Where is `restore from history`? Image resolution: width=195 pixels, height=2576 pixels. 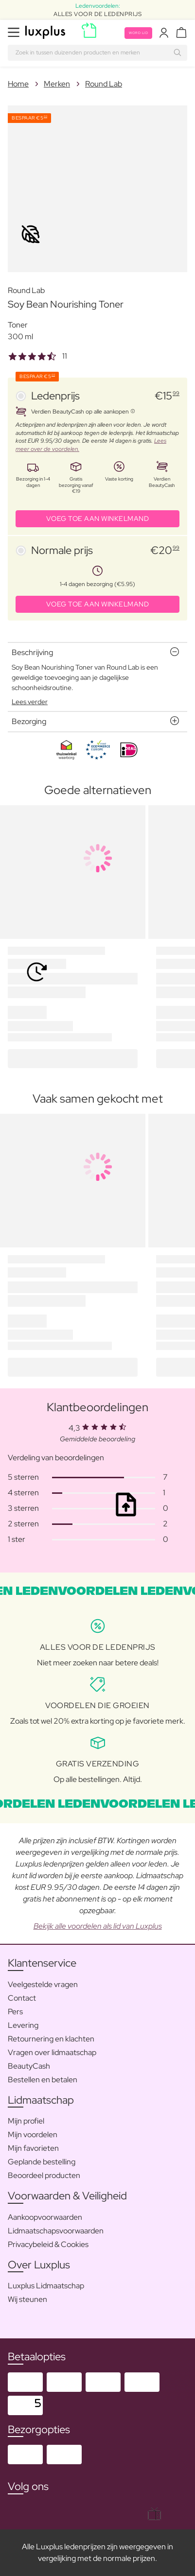
restore from history is located at coordinates (36, 972).